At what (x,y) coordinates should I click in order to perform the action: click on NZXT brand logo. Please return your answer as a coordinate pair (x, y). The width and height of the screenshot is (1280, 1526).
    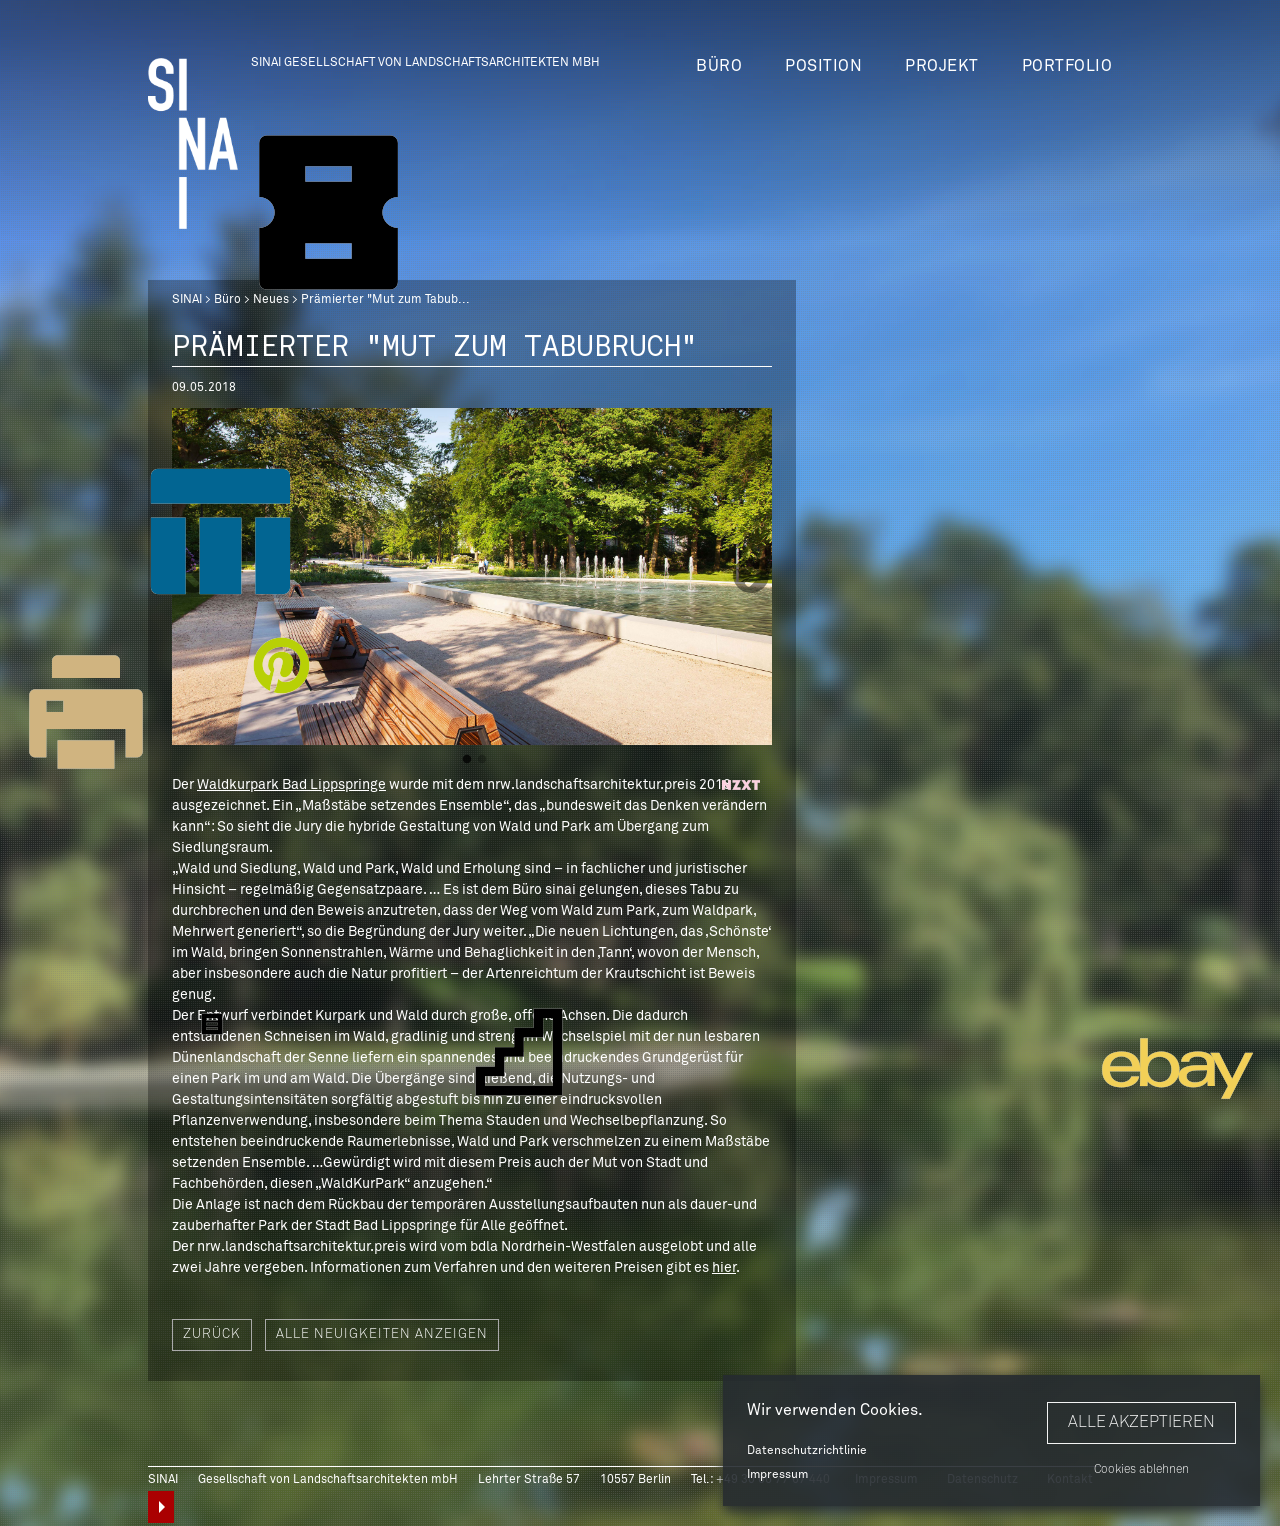
    Looking at the image, I should click on (741, 785).